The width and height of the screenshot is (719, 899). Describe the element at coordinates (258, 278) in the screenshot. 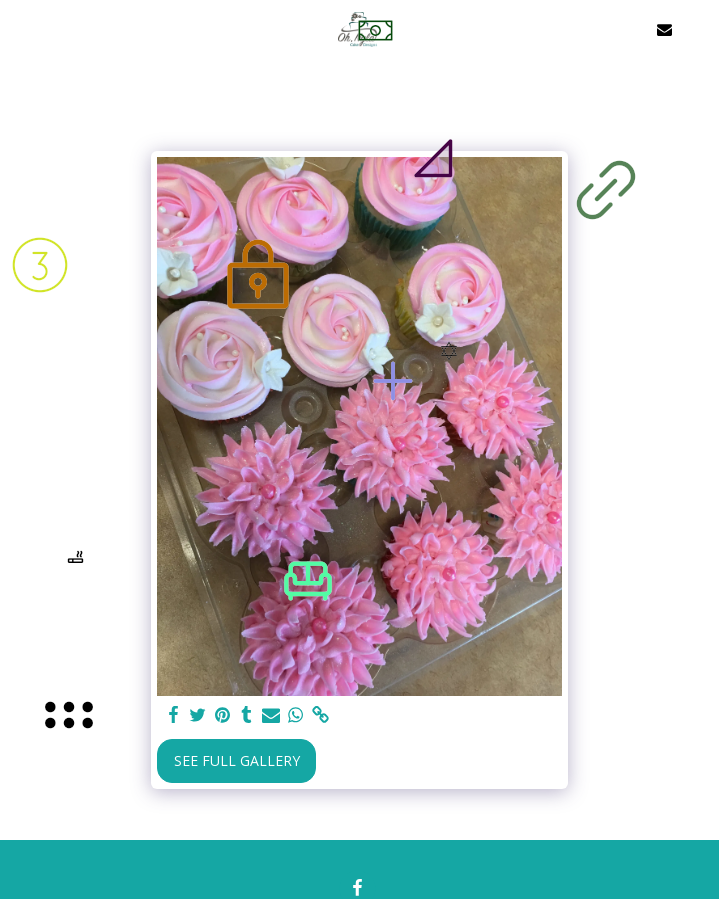

I see `access security or privacy settings` at that location.